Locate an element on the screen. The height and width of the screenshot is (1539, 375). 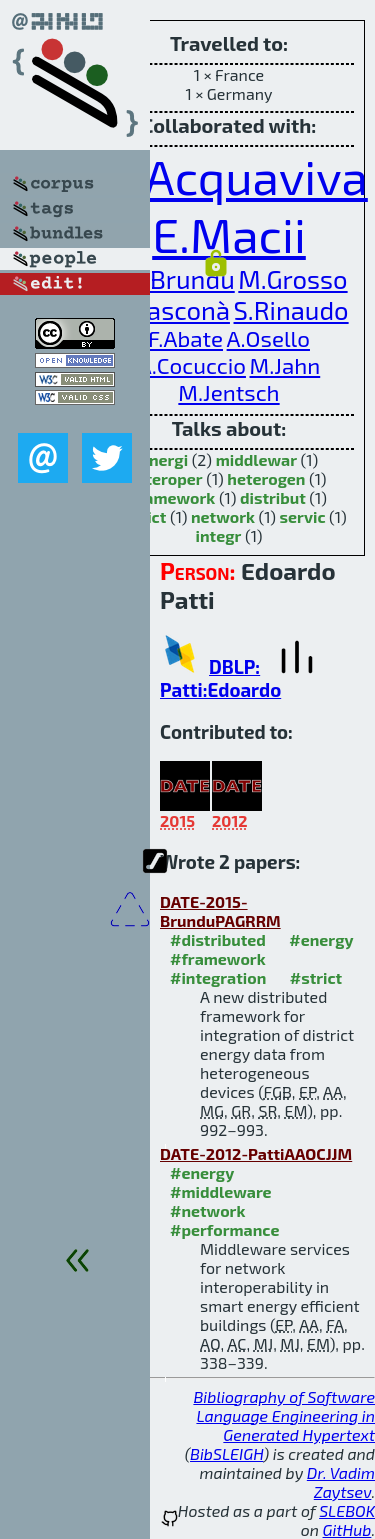
indicates escalator access nearby is located at coordinates (155, 861).